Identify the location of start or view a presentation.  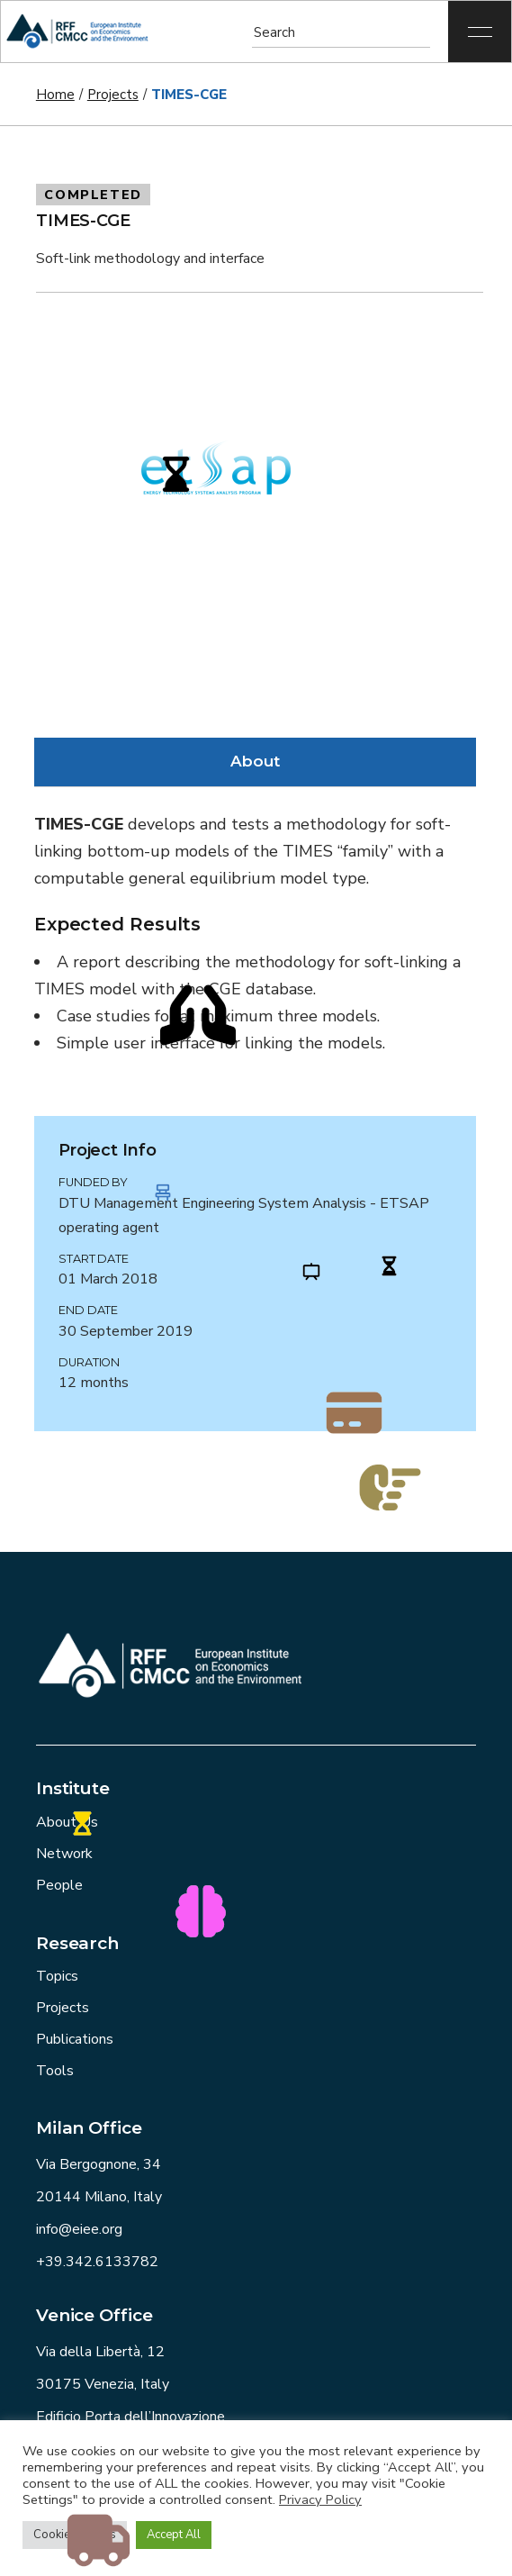
(311, 1272).